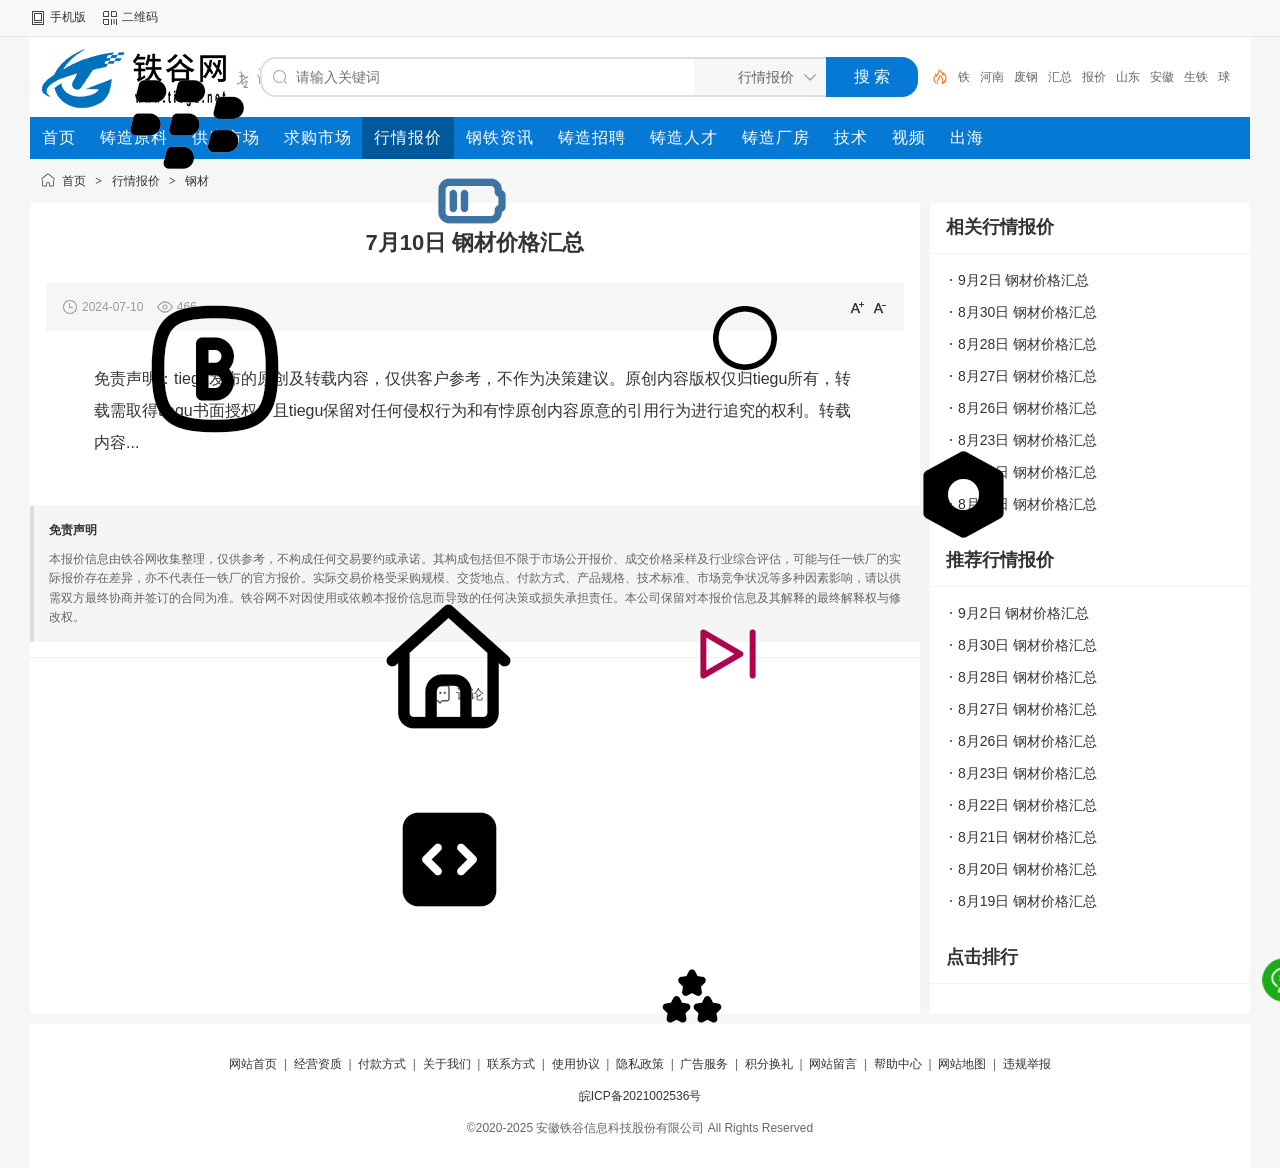 The image size is (1280, 1168). Describe the element at coordinates (215, 369) in the screenshot. I see `apply bold formatting to selected text` at that location.